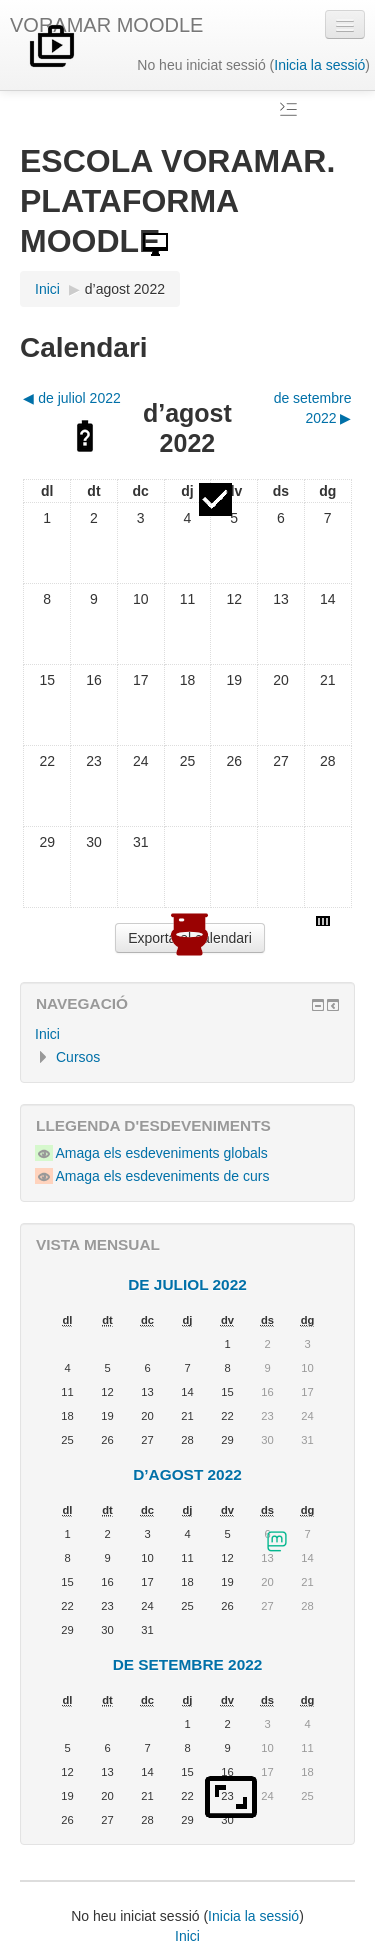 The width and height of the screenshot is (375, 1960). What do you see at coordinates (231, 1797) in the screenshot?
I see `adjust aspect ratio settings` at bounding box center [231, 1797].